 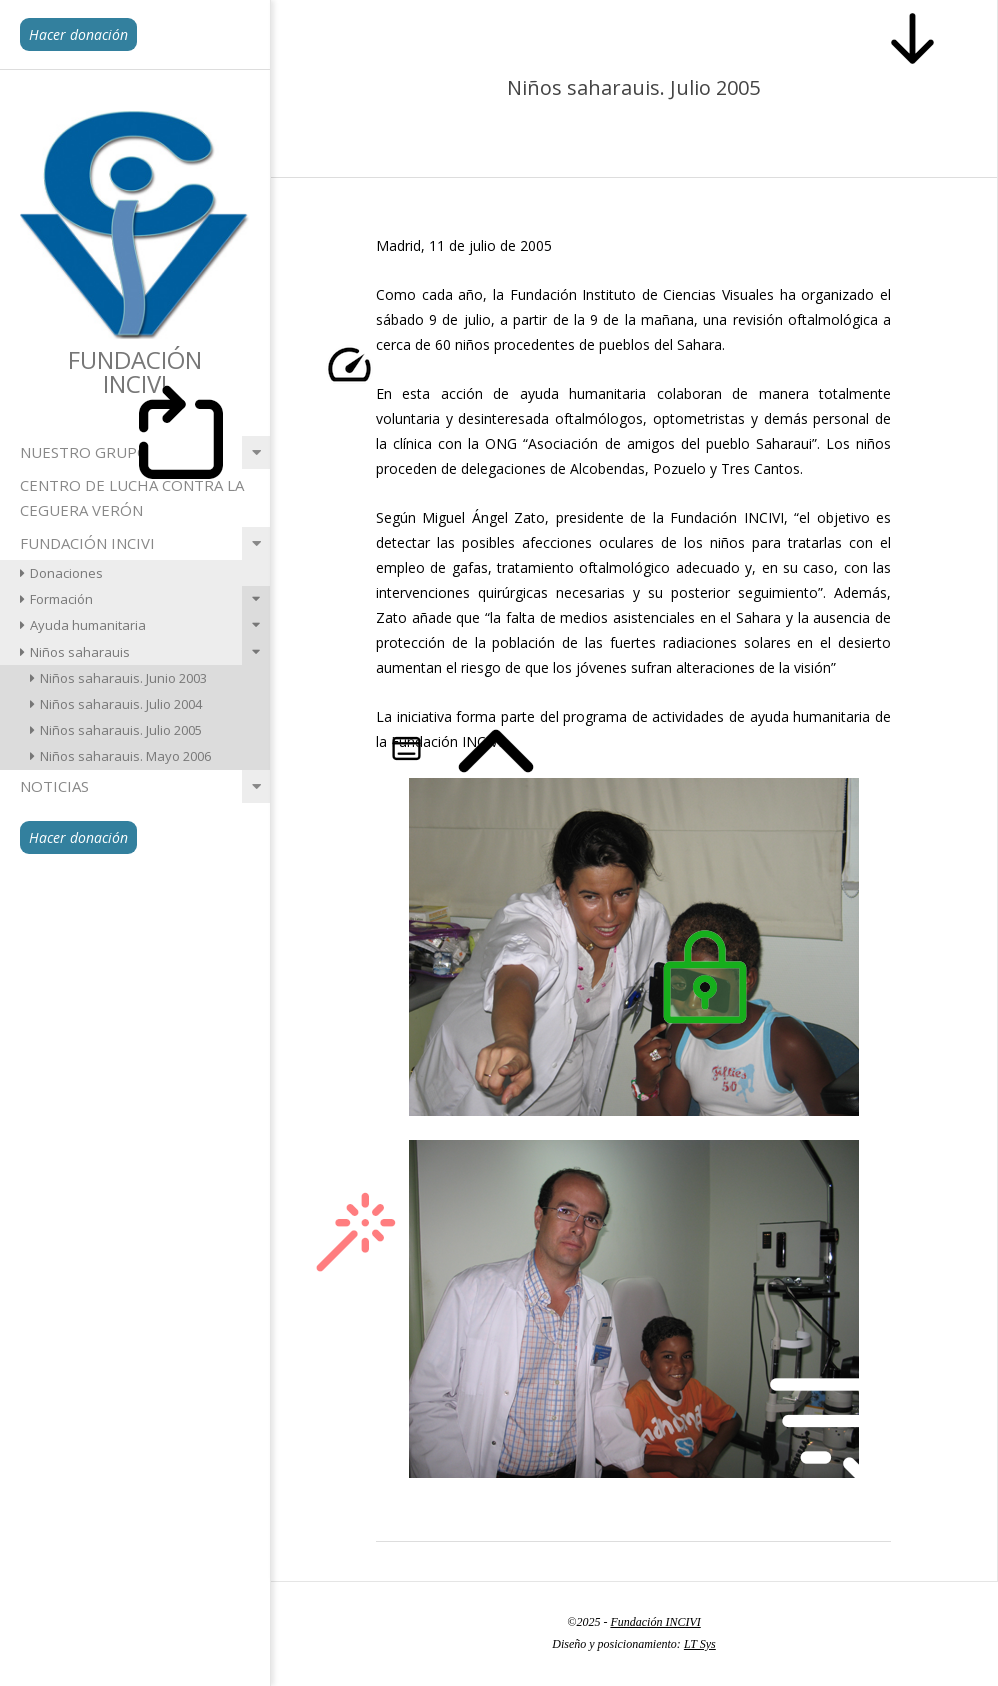 What do you see at coordinates (354, 1234) in the screenshot?
I see `apply magic or auto-enhance effects` at bounding box center [354, 1234].